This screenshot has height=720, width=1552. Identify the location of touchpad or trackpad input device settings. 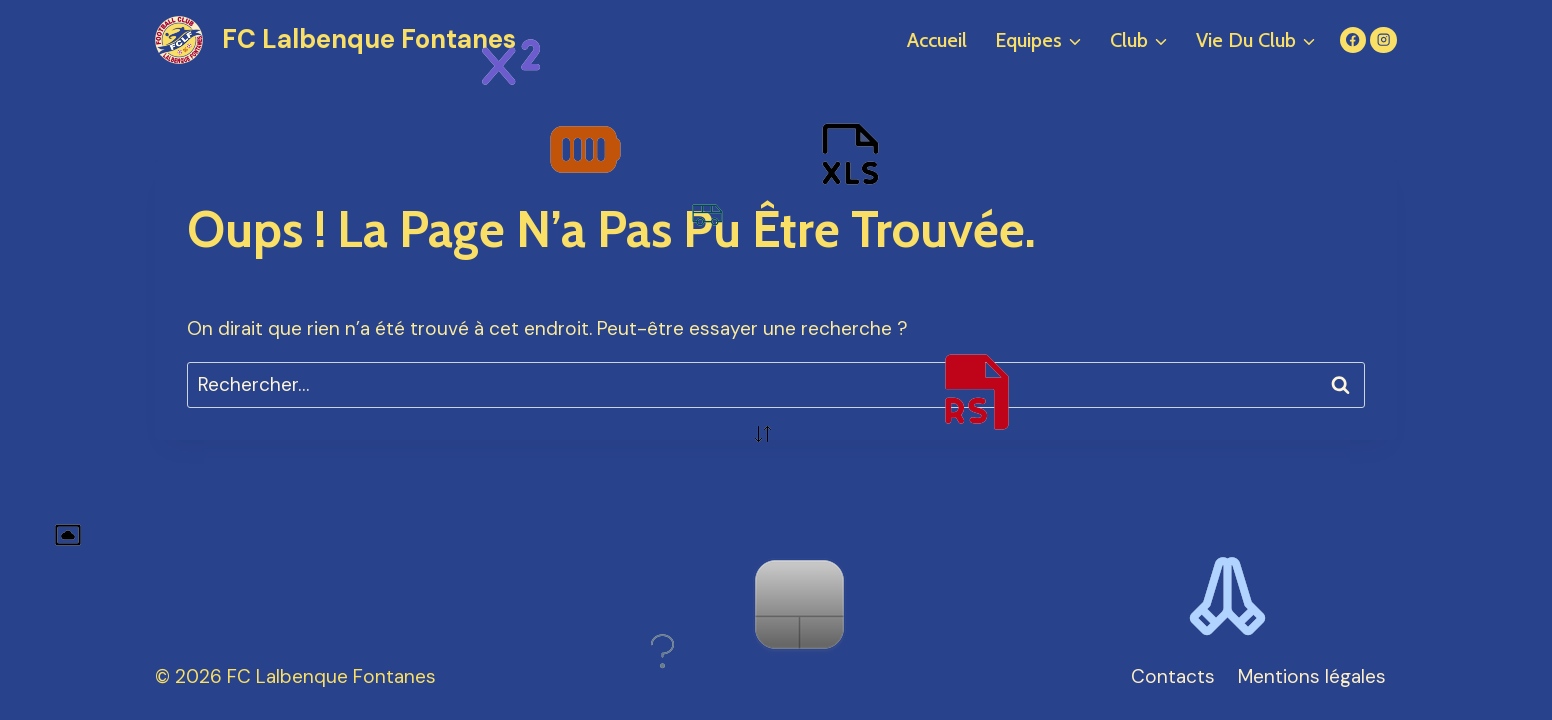
(799, 604).